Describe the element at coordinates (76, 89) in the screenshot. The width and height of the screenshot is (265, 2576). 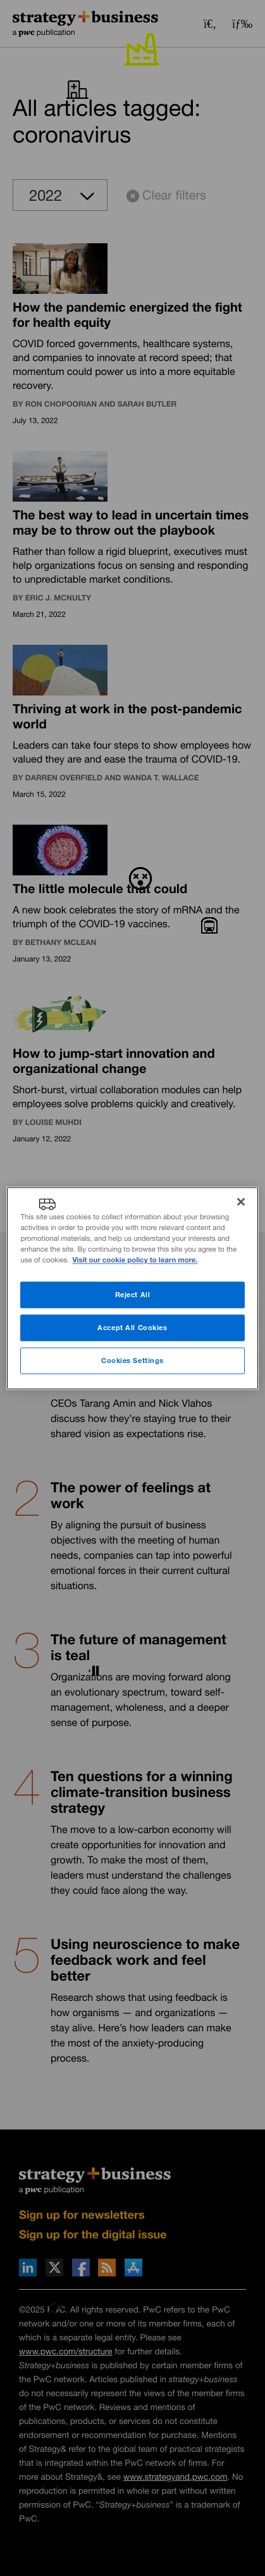
I see `find nearby hospitals or medical facilities` at that location.